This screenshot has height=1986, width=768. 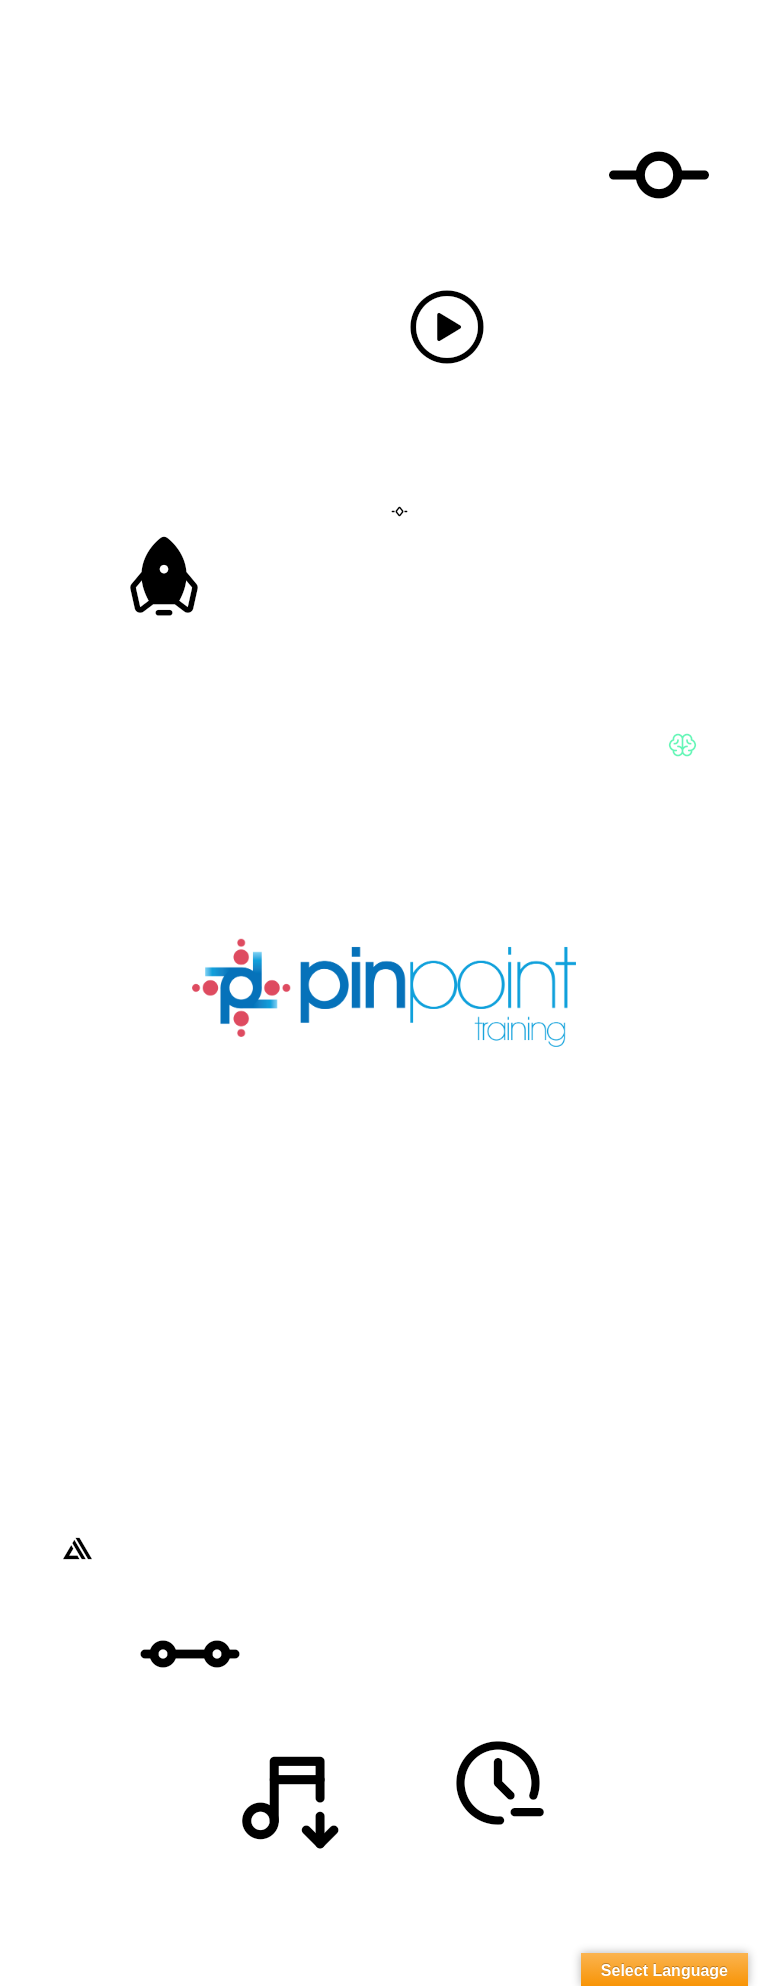 I want to click on download music or audio file, so click(x=288, y=1798).